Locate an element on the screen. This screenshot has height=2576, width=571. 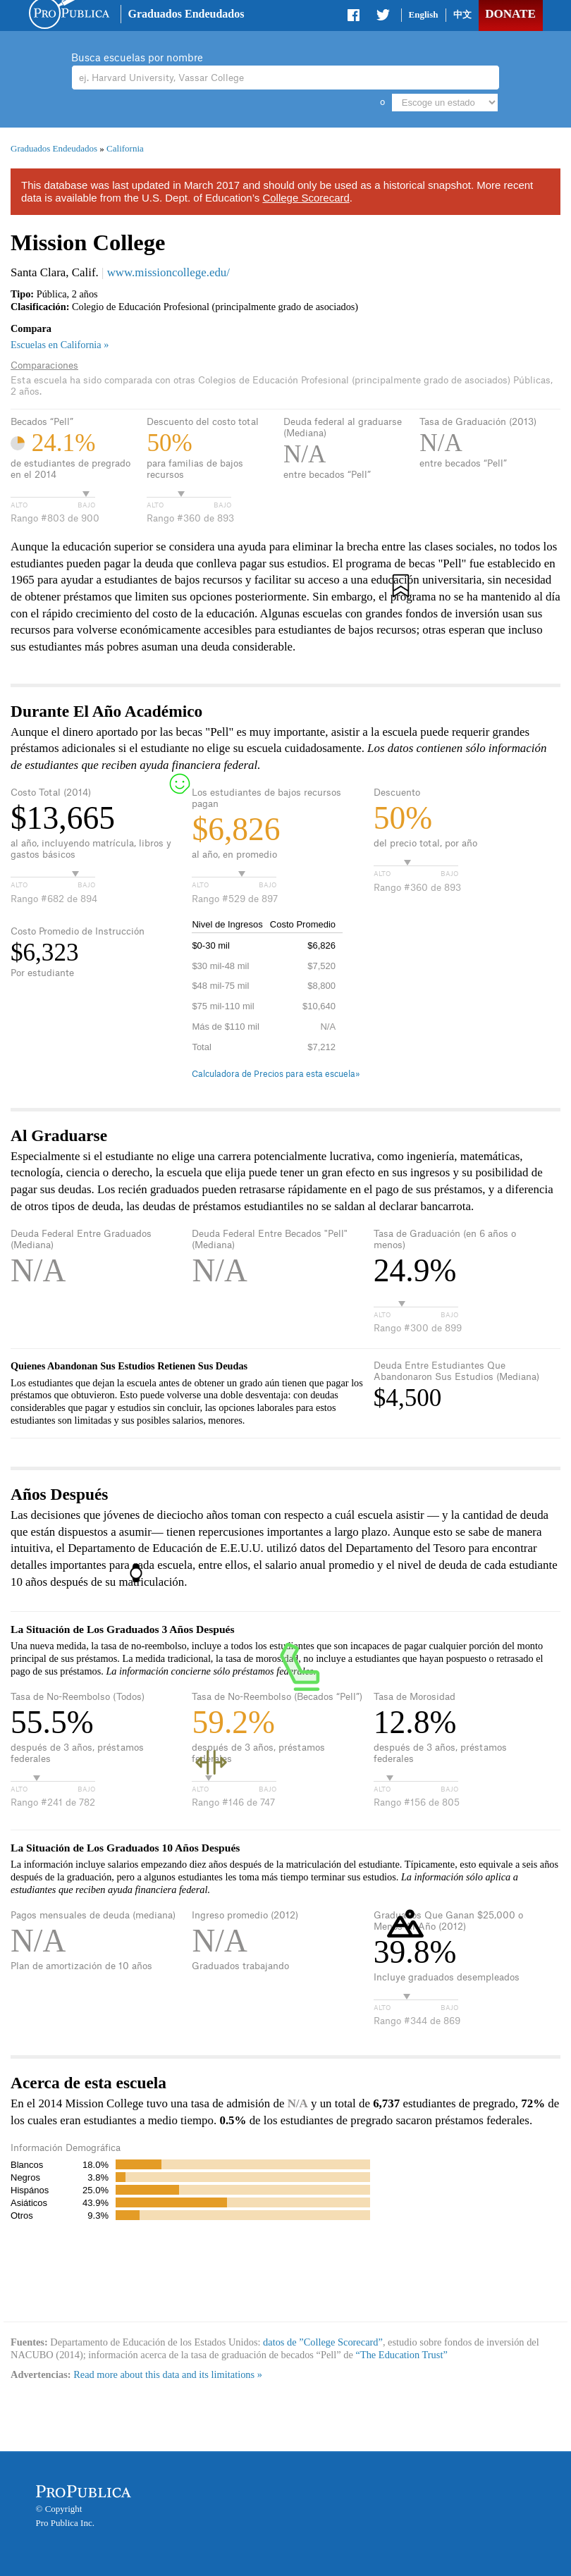
add a sticker to your message is located at coordinates (180, 784).